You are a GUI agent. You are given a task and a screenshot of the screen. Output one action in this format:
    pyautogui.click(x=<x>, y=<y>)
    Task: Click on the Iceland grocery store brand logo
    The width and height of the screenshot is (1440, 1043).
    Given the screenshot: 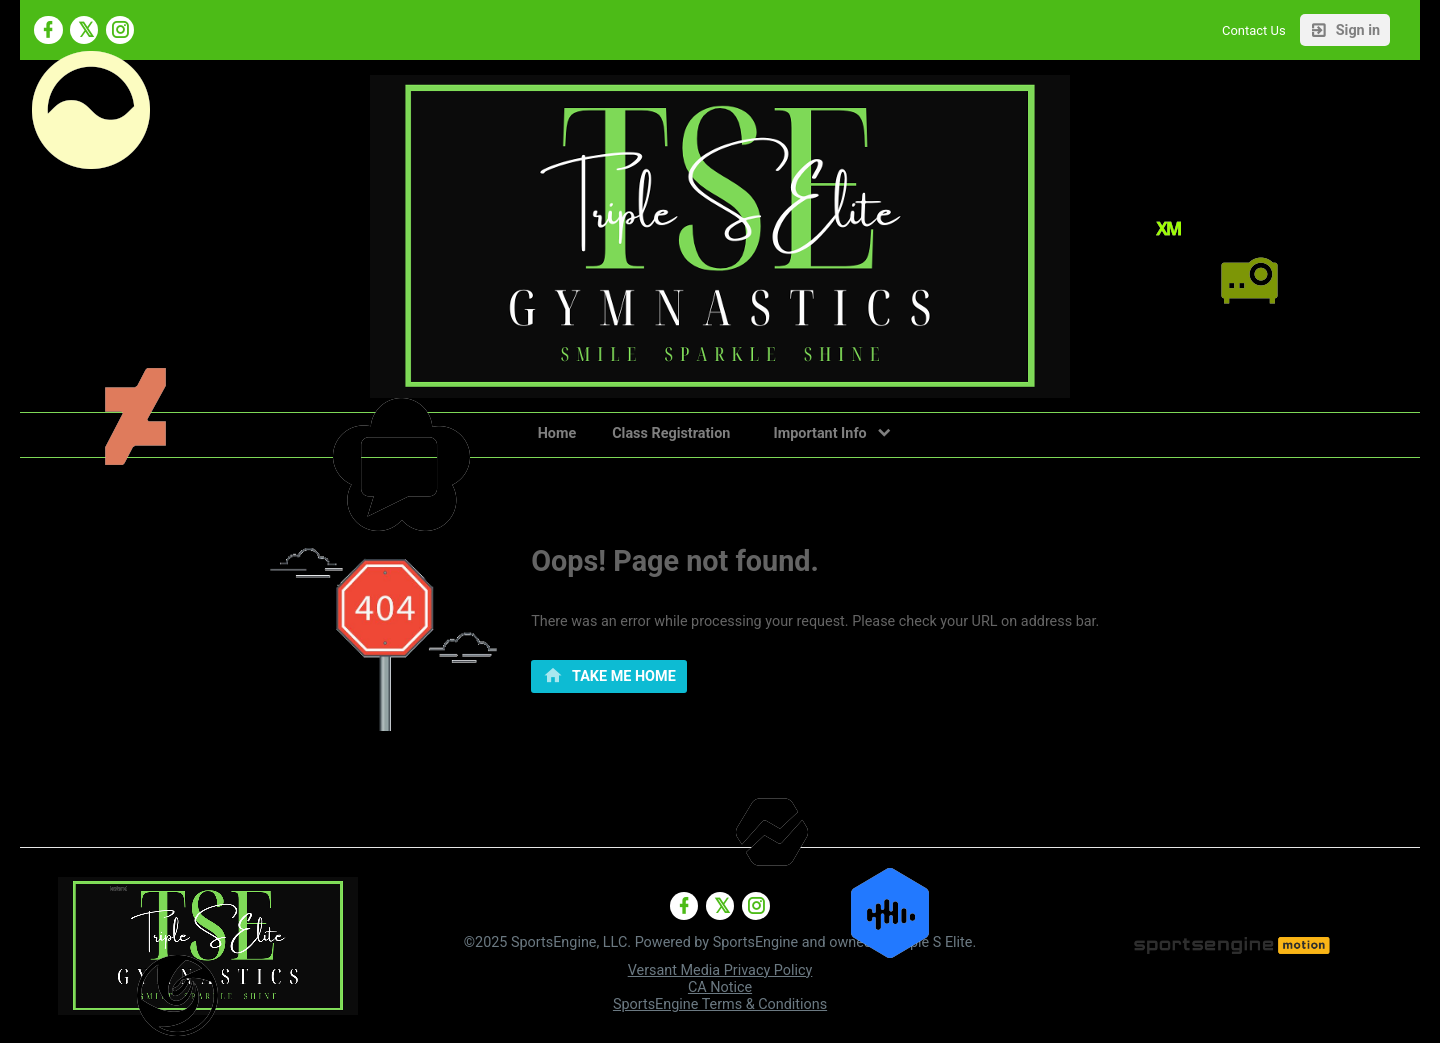 What is the action you would take?
    pyautogui.click(x=118, y=888)
    